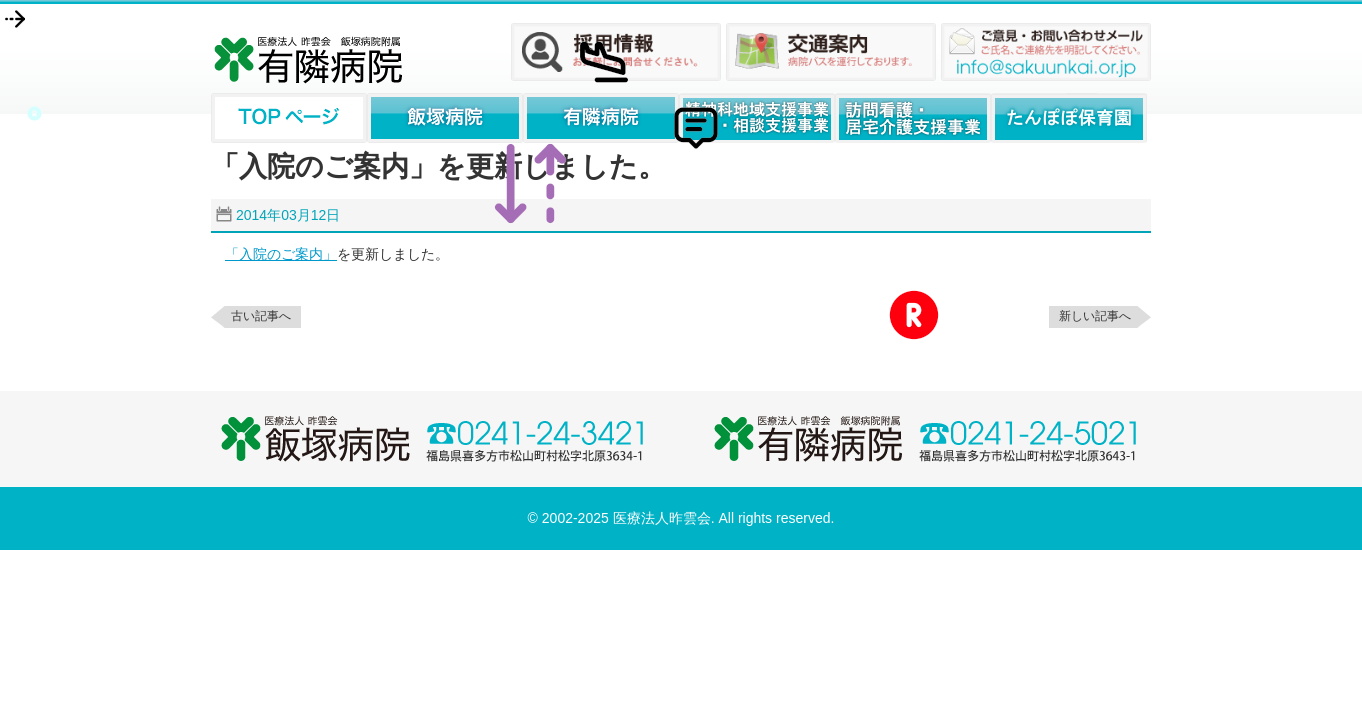 This screenshot has height=720, width=1362. I want to click on indicates registered trademark status, so click(34, 113).